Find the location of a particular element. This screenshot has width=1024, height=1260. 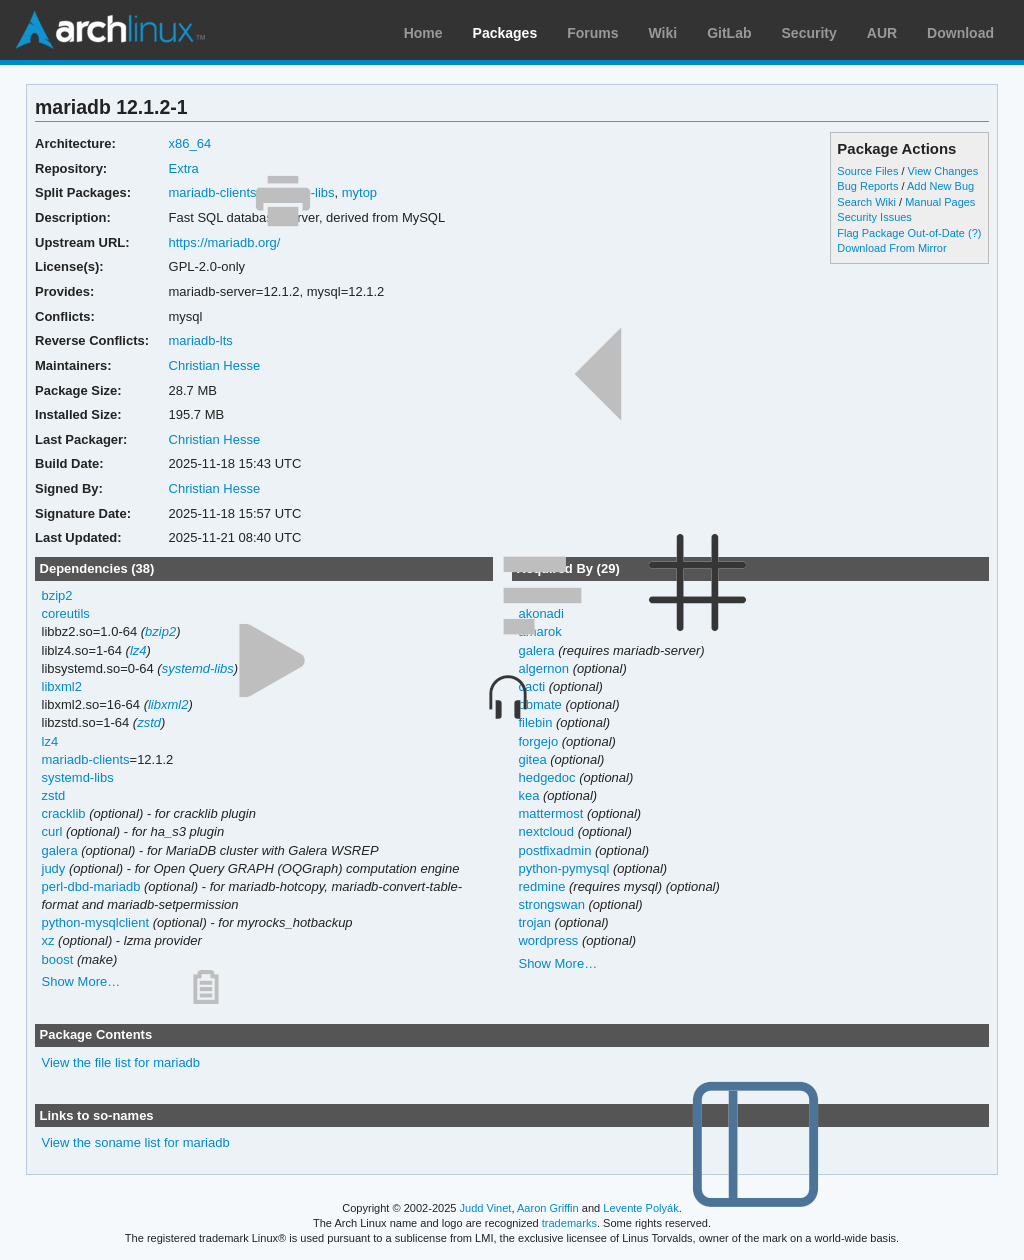

indicates battery is fully charged is located at coordinates (206, 987).